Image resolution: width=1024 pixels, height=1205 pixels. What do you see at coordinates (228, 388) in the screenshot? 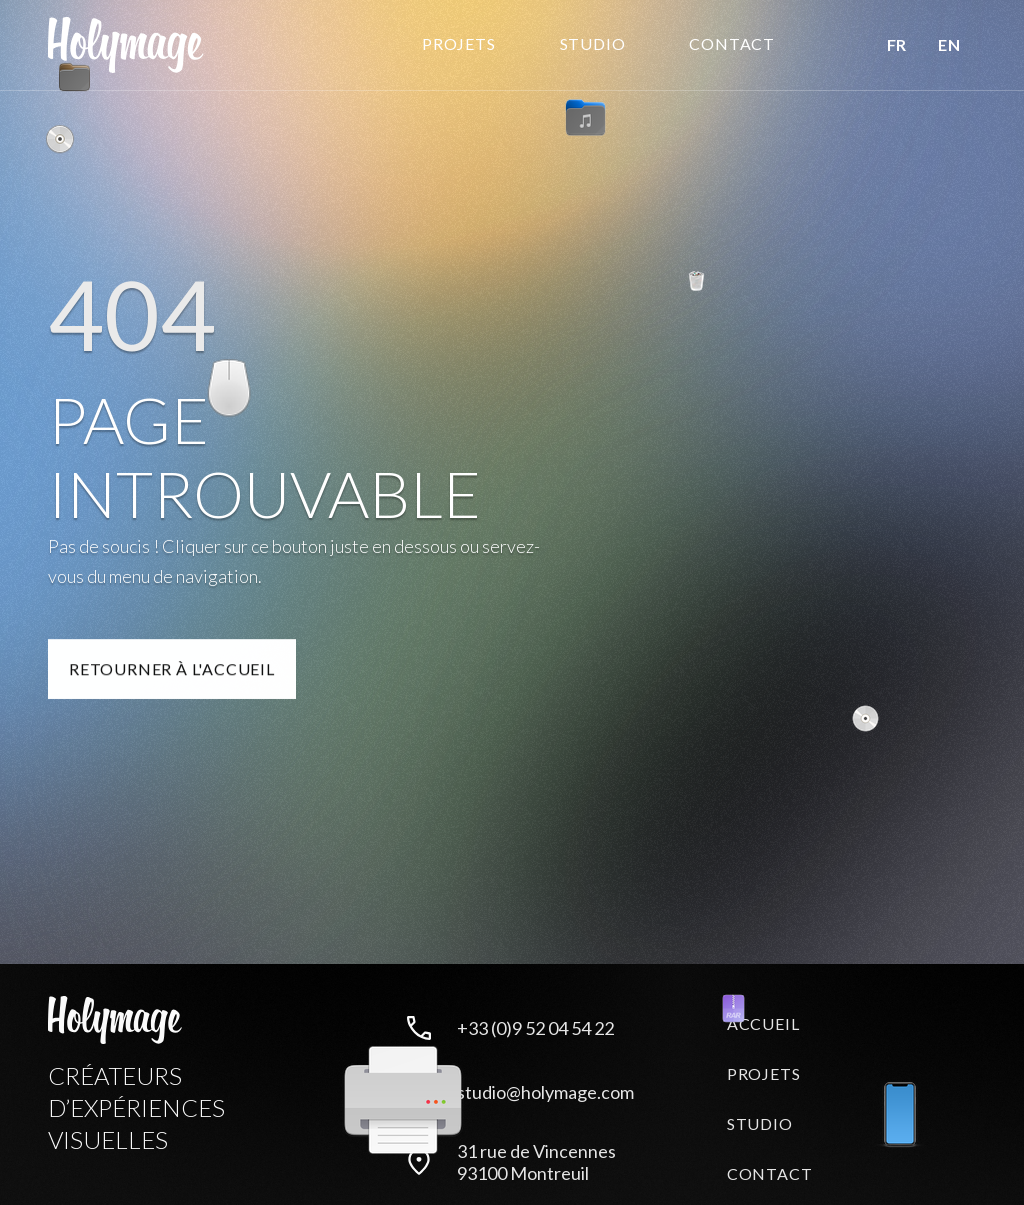
I see `mouse input device settings` at bounding box center [228, 388].